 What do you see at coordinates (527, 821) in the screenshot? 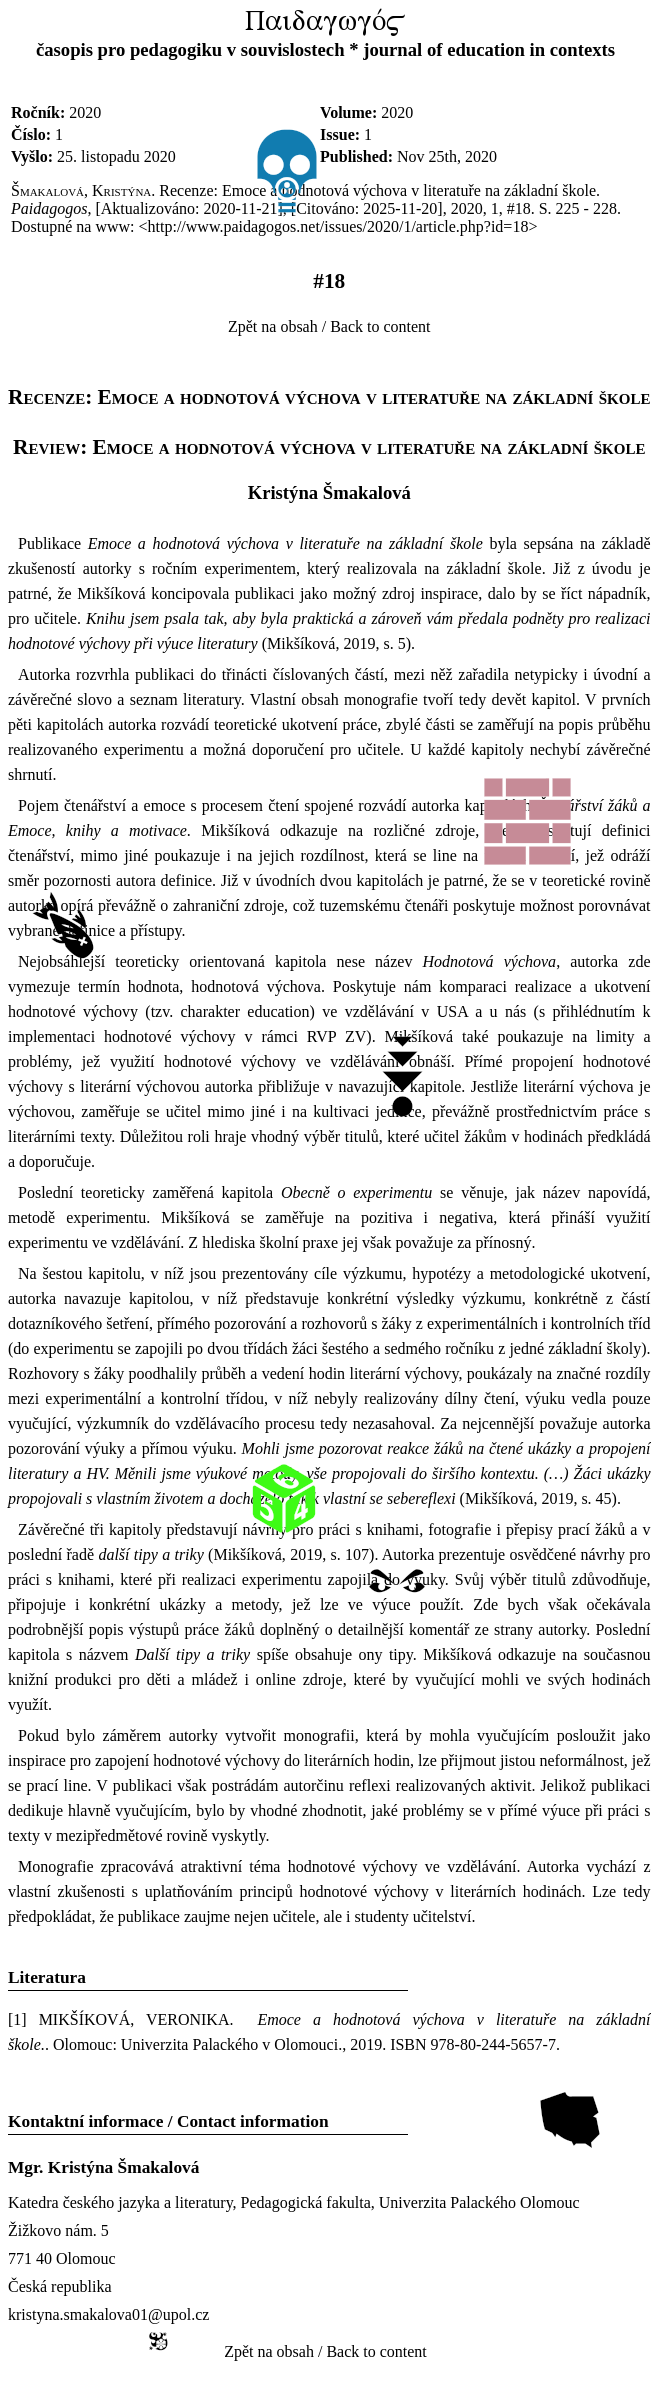
I see `indicates a wall or barrier element in a game` at bounding box center [527, 821].